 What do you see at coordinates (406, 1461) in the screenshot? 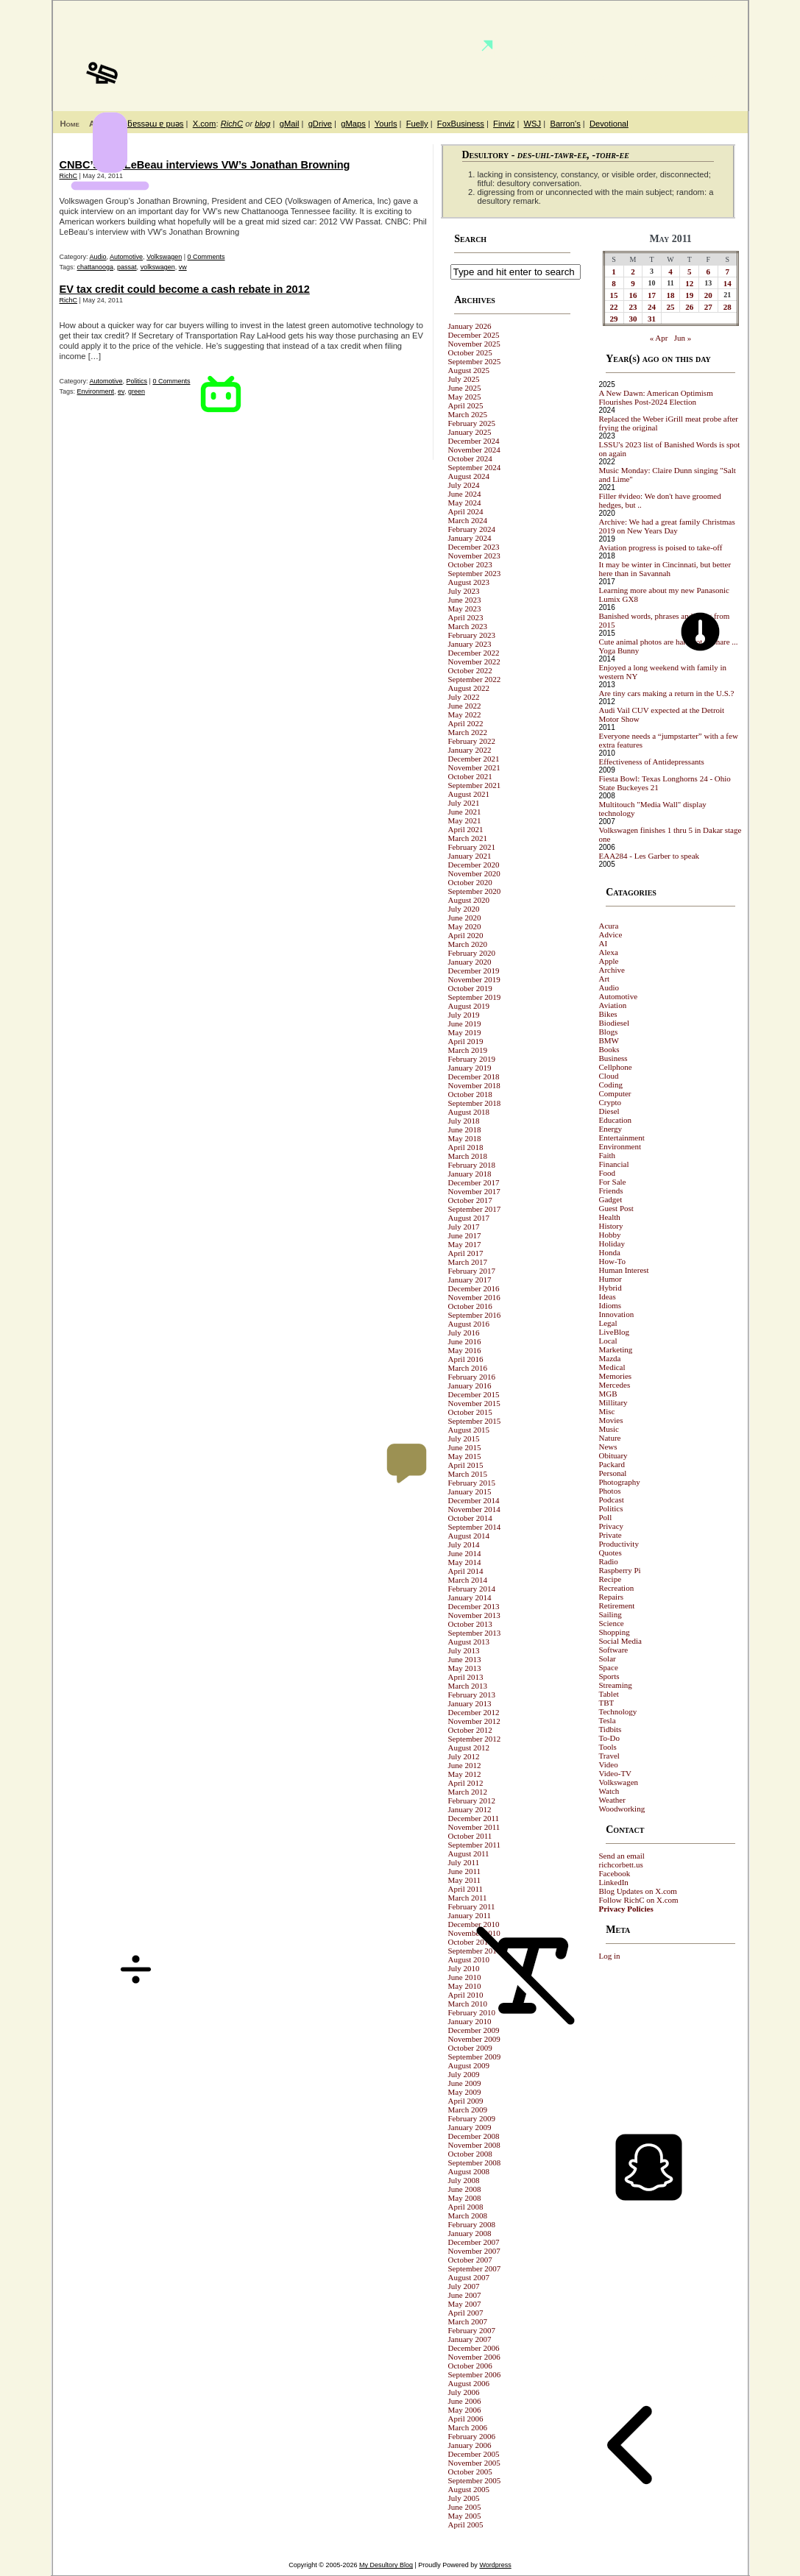
I see `open chat or messaging` at bounding box center [406, 1461].